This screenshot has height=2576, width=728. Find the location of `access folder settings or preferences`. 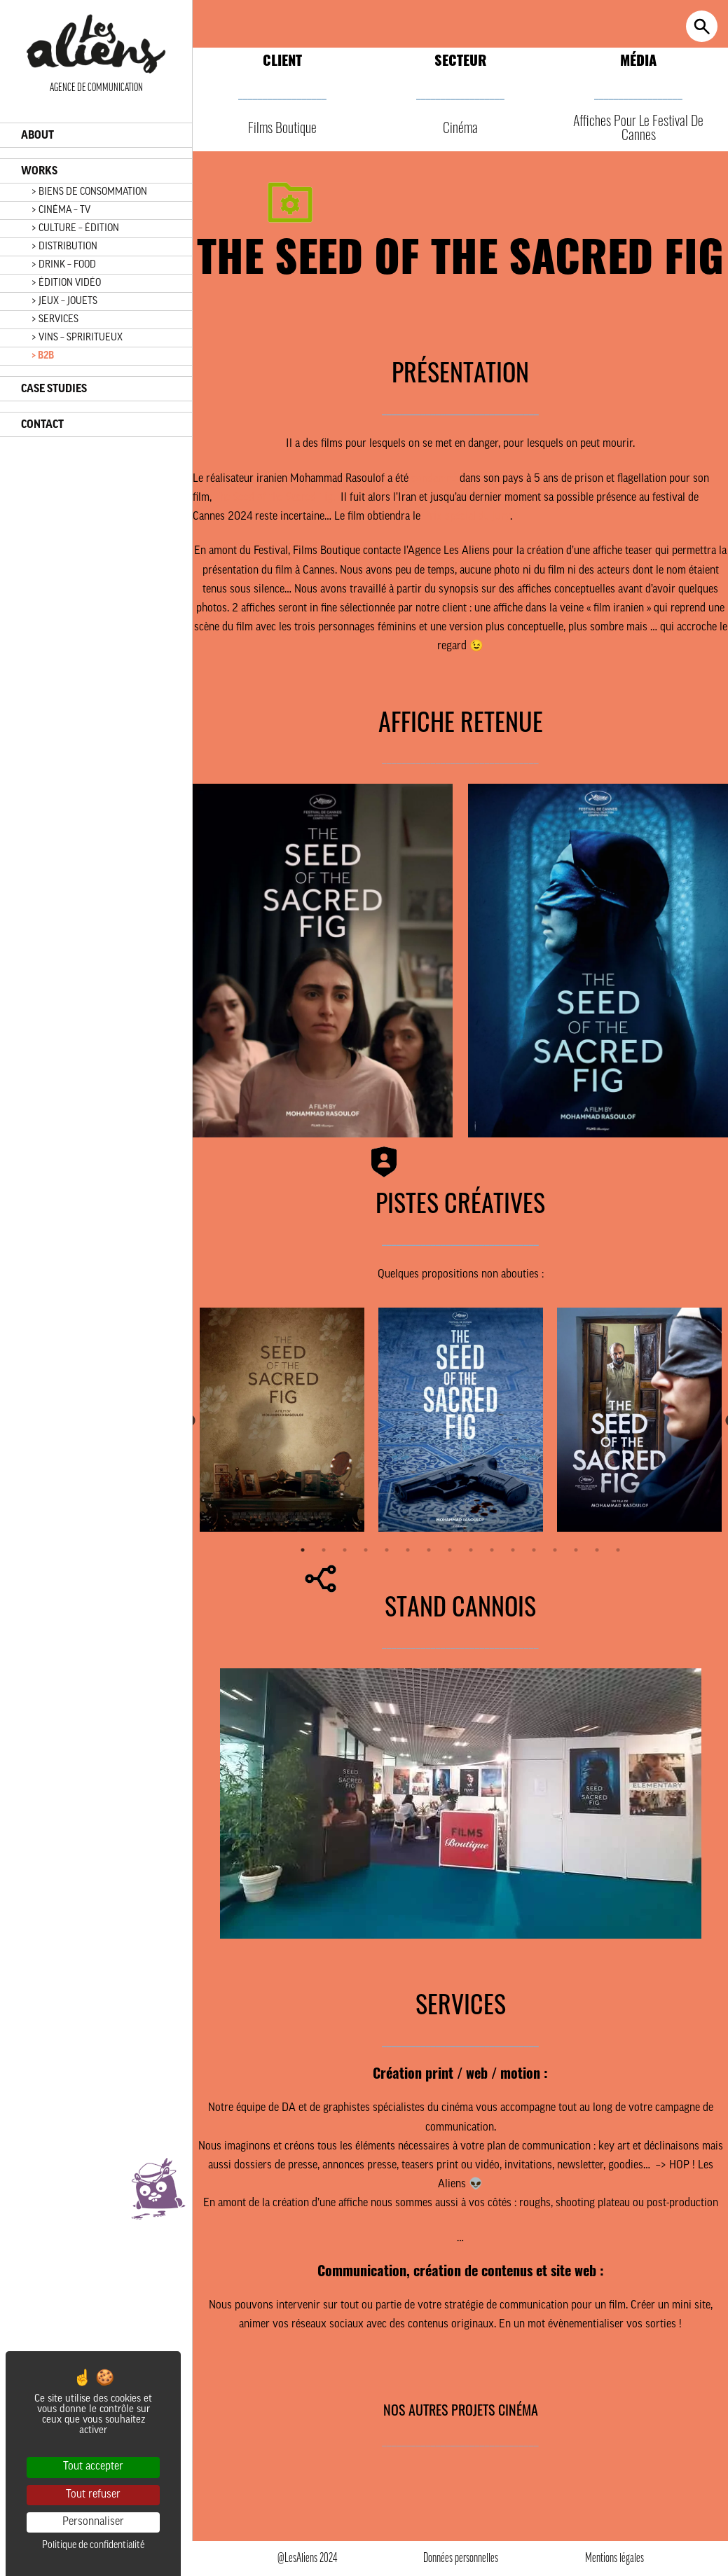

access folder settings or preferences is located at coordinates (290, 202).